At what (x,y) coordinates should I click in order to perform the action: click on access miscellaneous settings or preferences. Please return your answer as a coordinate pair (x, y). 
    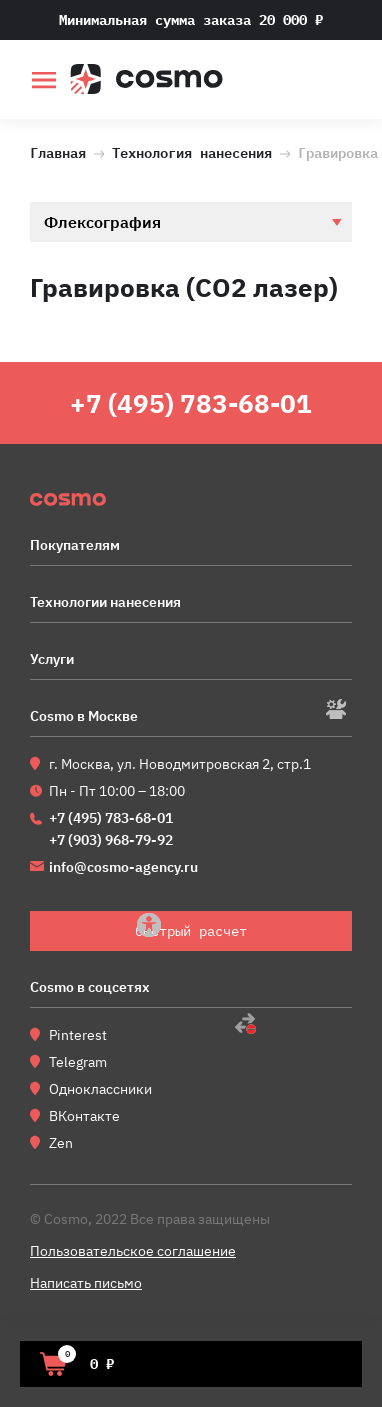
    Looking at the image, I should click on (336, 709).